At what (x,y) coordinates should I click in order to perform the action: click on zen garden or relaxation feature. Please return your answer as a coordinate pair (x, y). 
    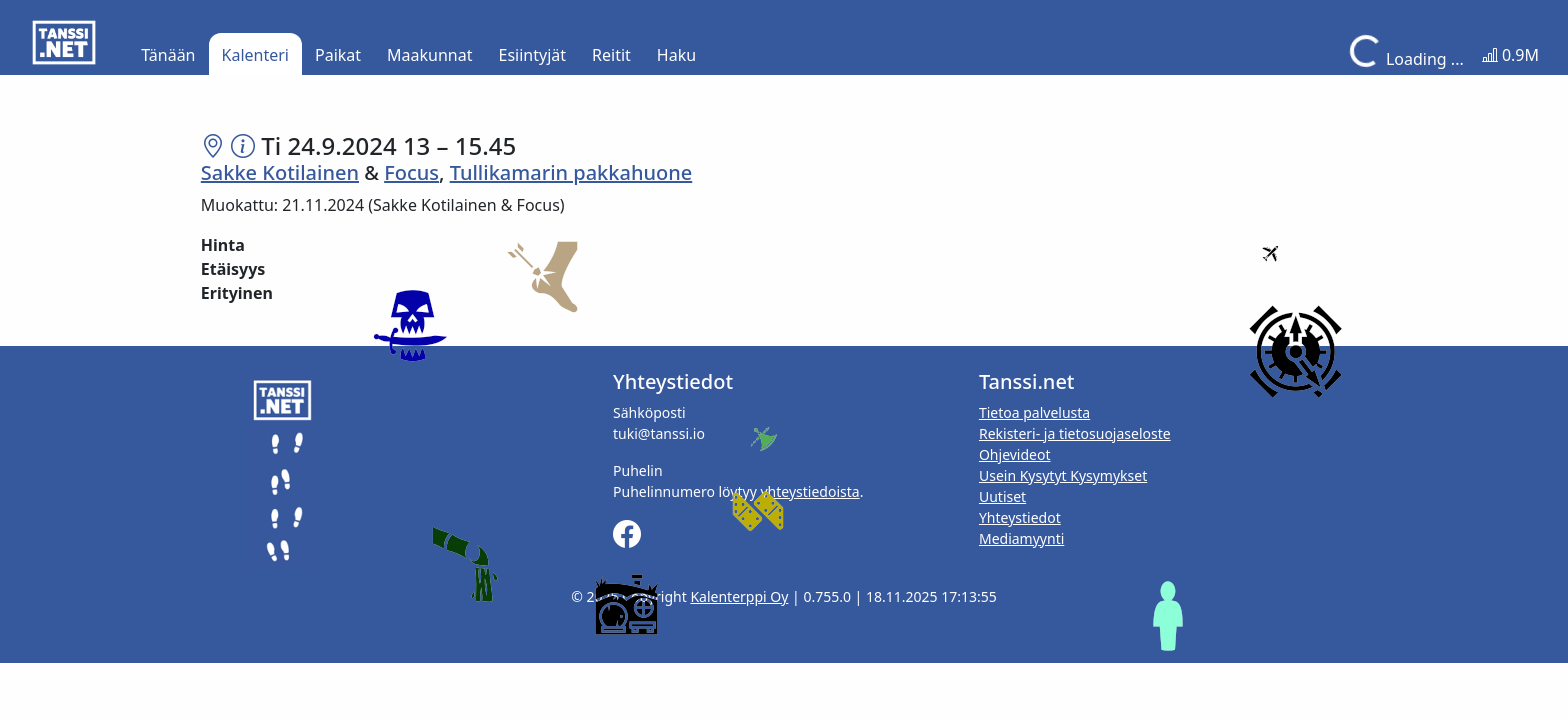
    Looking at the image, I should click on (471, 563).